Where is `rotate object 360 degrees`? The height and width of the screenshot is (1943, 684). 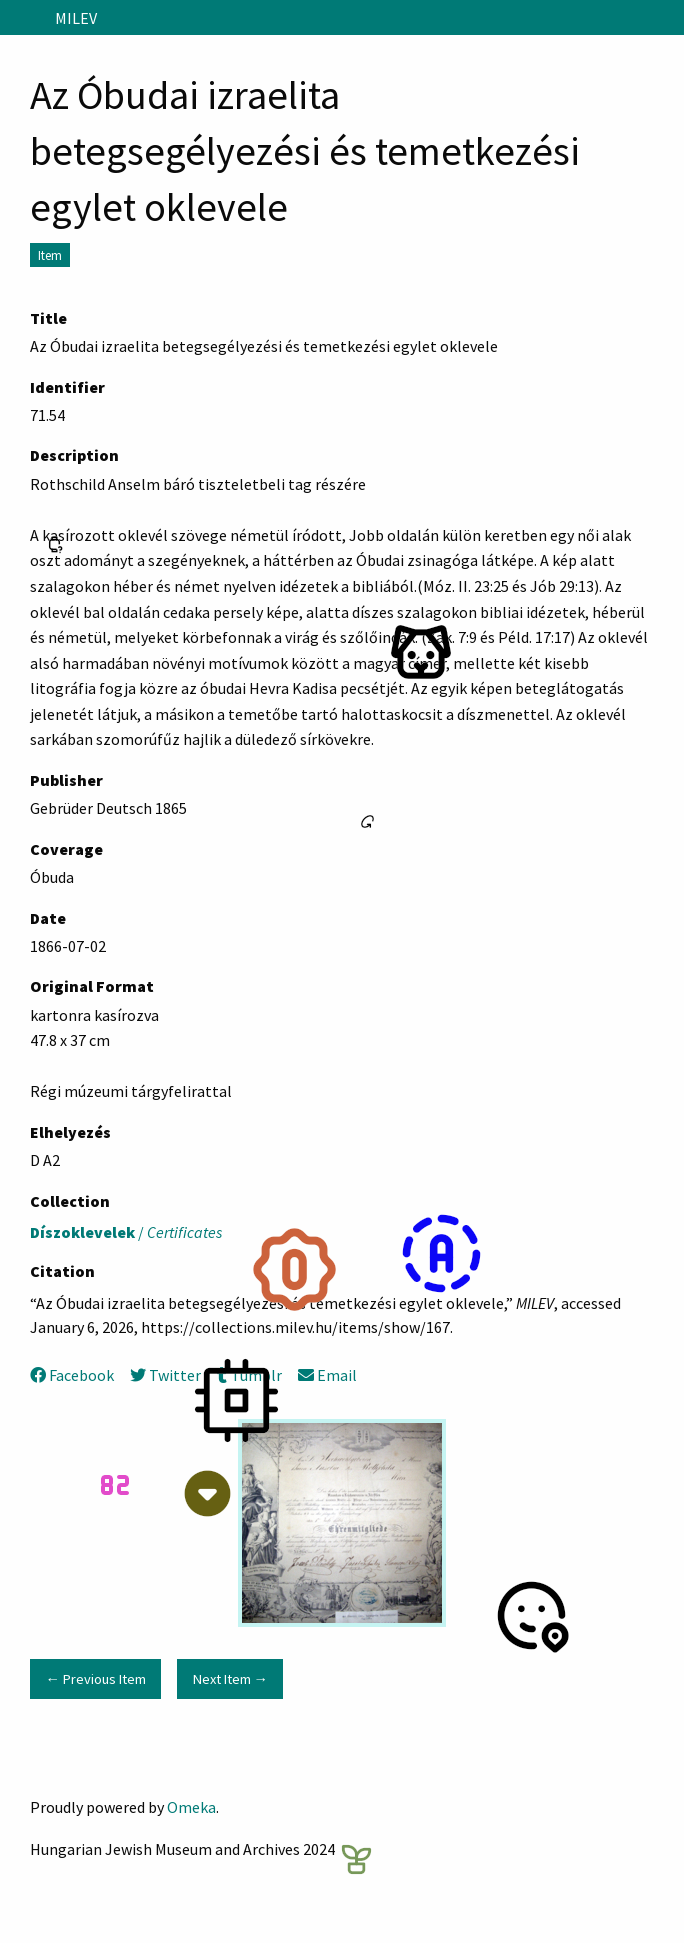 rotate object 360 degrees is located at coordinates (367, 821).